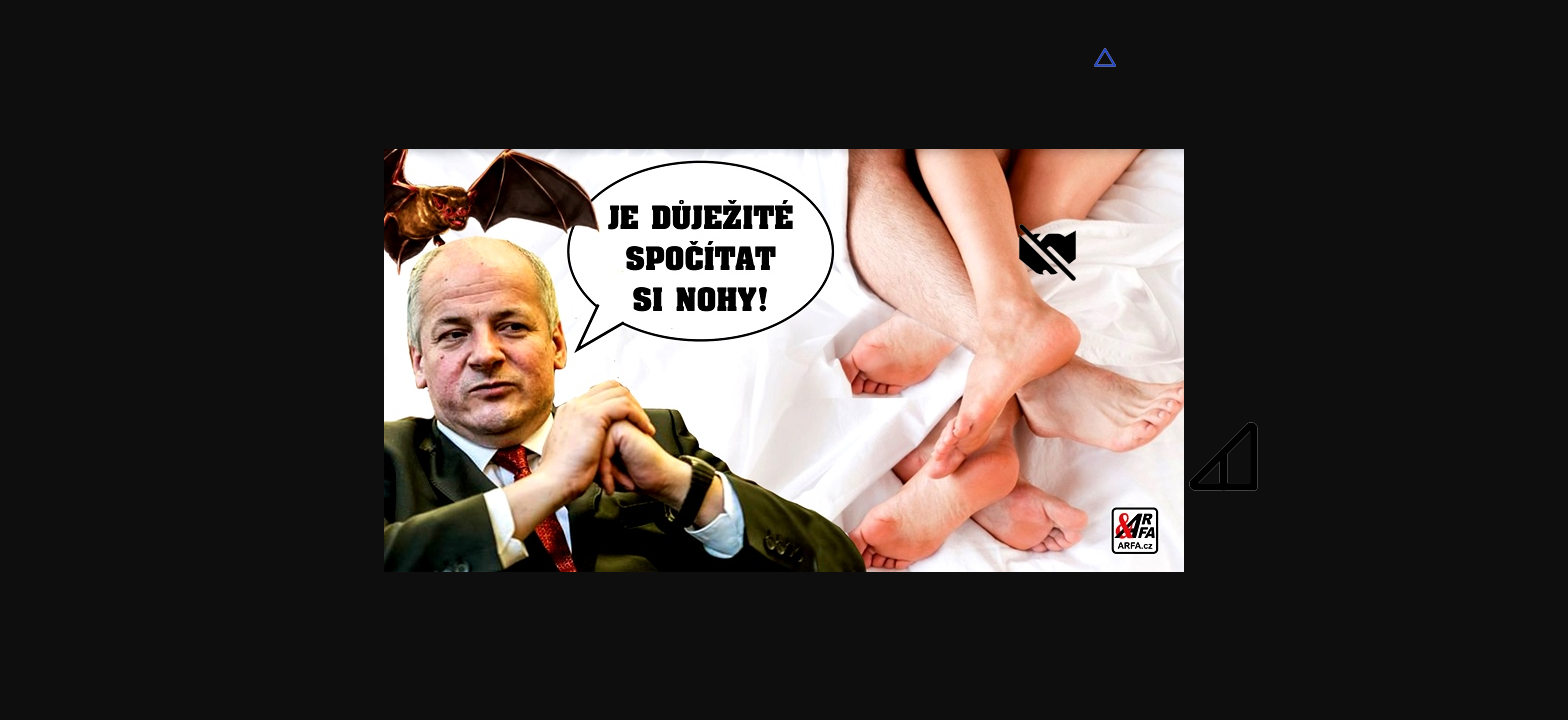  Describe the element at coordinates (1223, 456) in the screenshot. I see `indicates moderate cellular signal strength` at that location.